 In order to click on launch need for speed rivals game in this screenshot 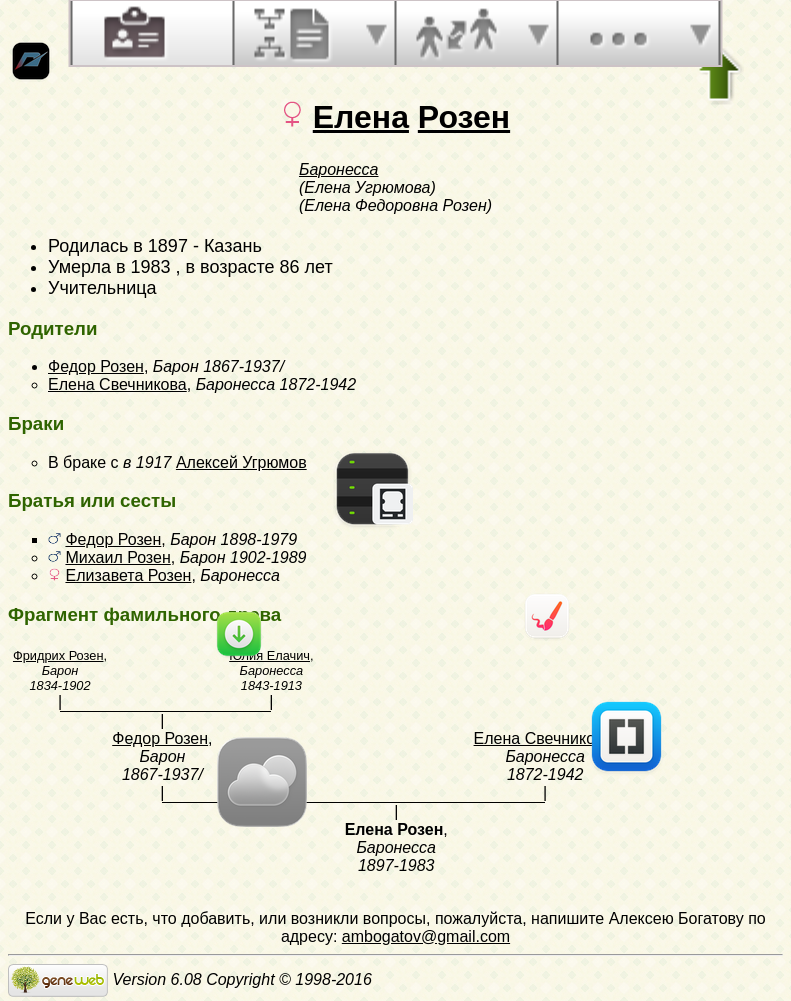, I will do `click(31, 61)`.